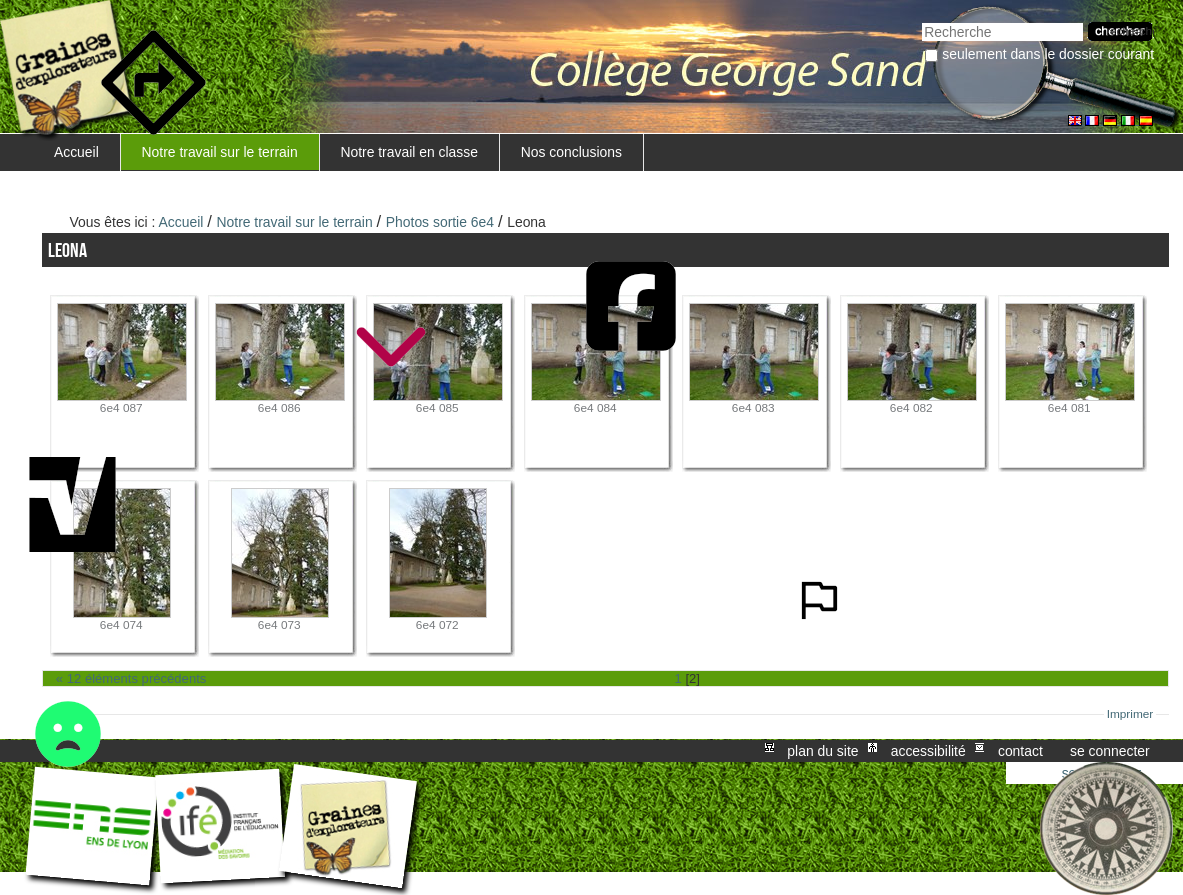 The image size is (1183, 895). What do you see at coordinates (631, 306) in the screenshot?
I see `share to facebook` at bounding box center [631, 306].